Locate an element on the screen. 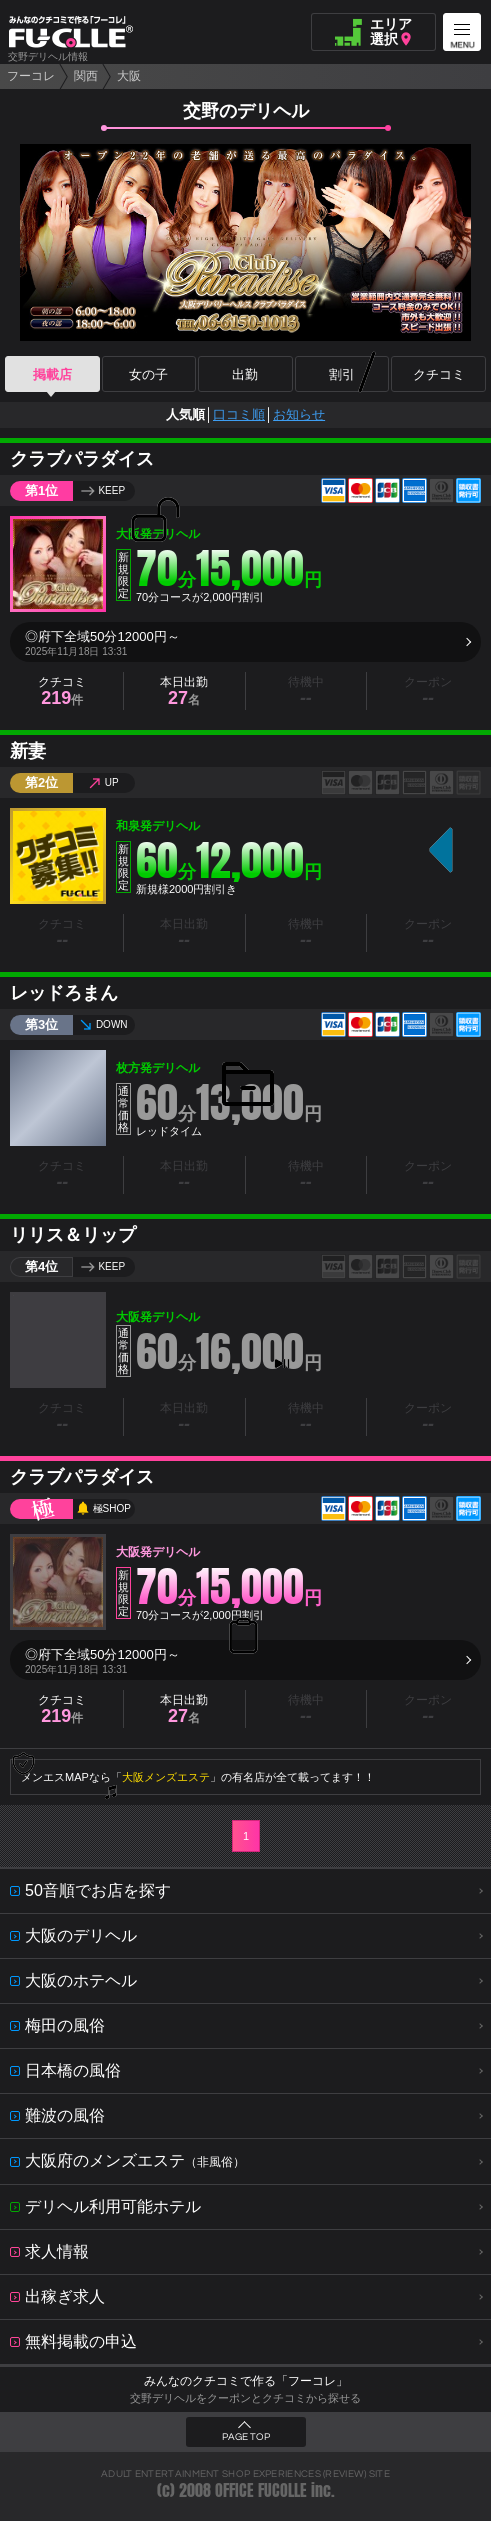  toggle between play and pause for media playback is located at coordinates (282, 1363).